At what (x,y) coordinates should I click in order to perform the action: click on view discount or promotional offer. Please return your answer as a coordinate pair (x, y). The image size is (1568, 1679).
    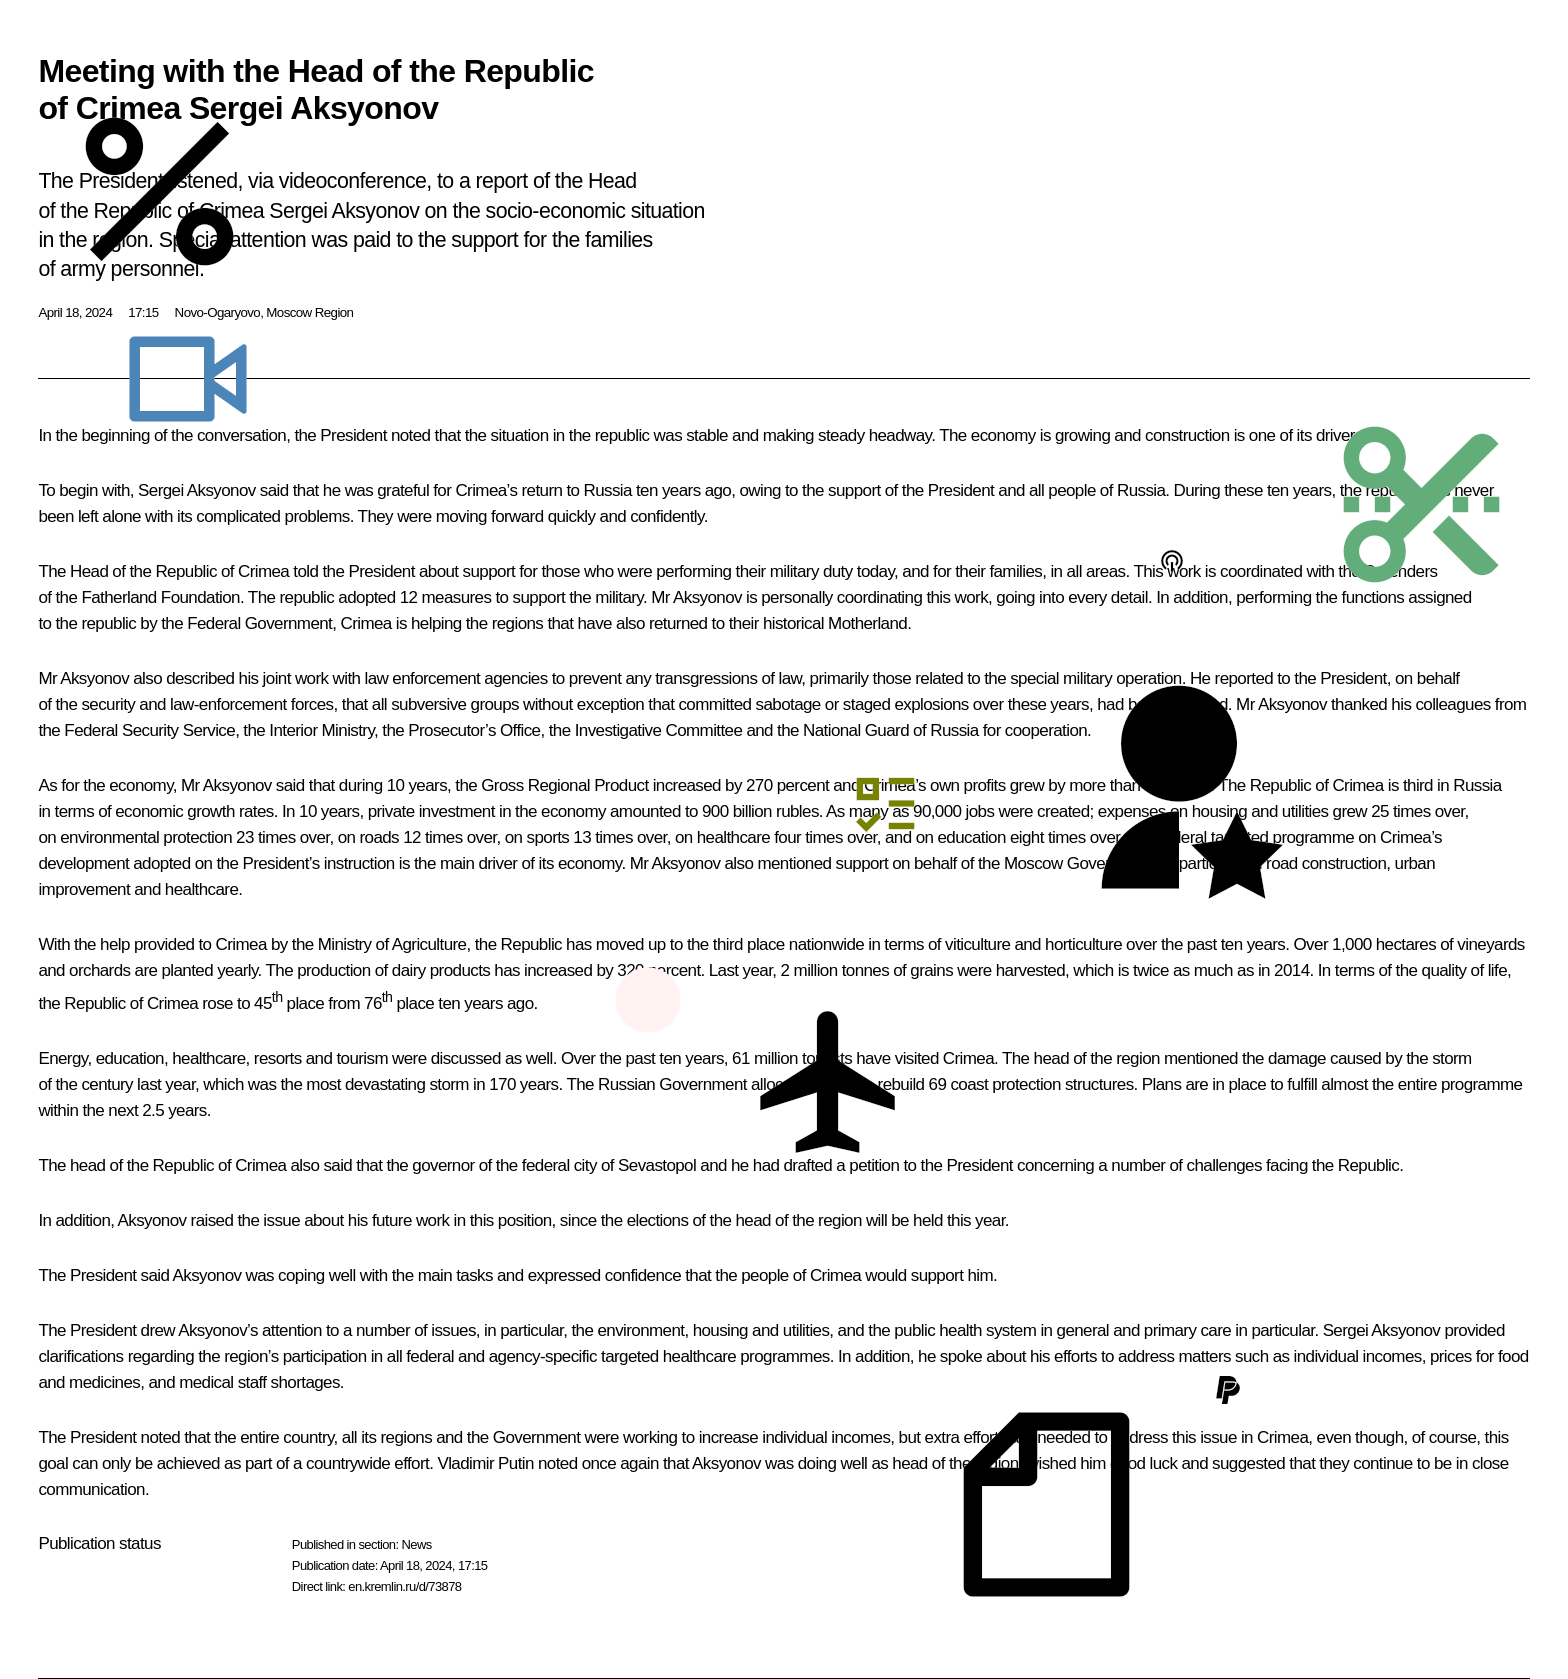
    Looking at the image, I should click on (159, 191).